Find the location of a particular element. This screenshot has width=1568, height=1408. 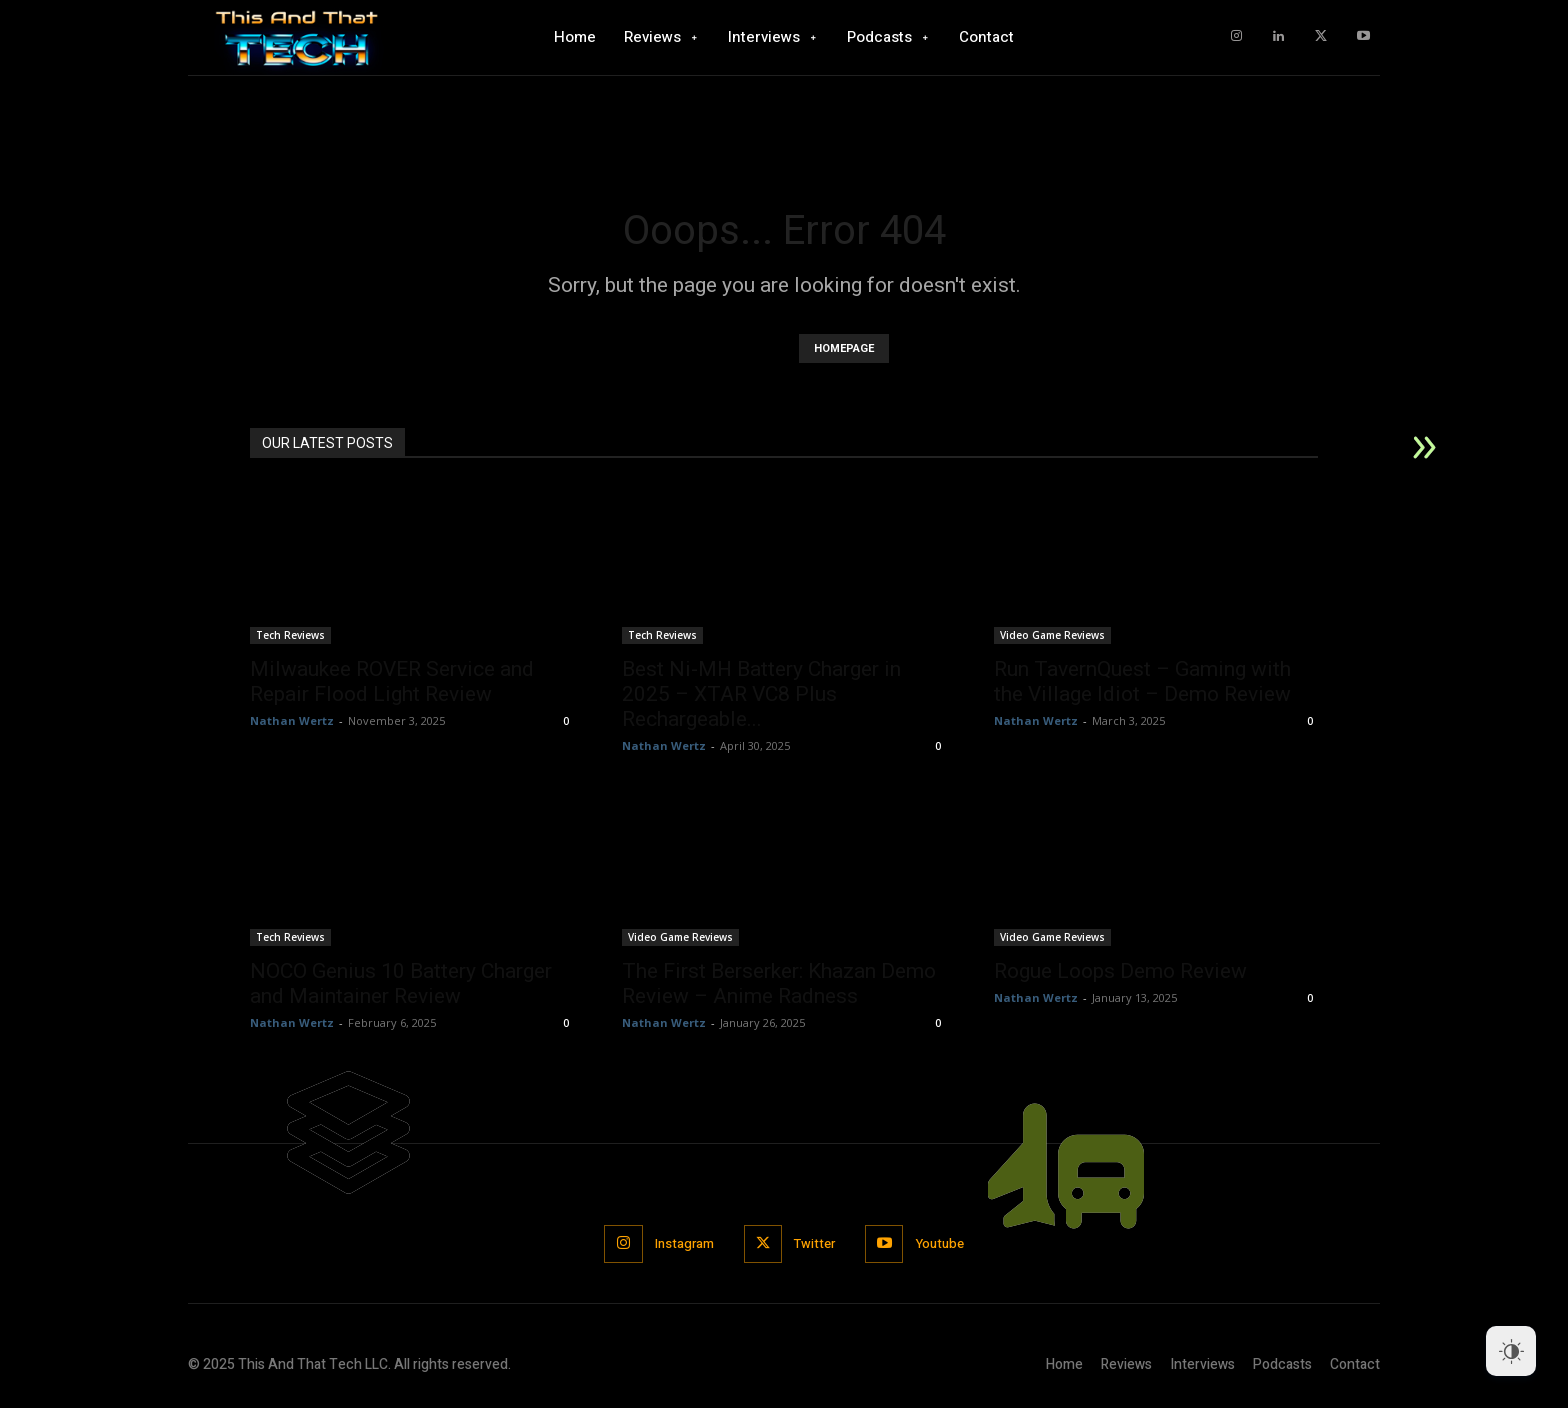

skip forward or advance quickly is located at coordinates (1424, 447).